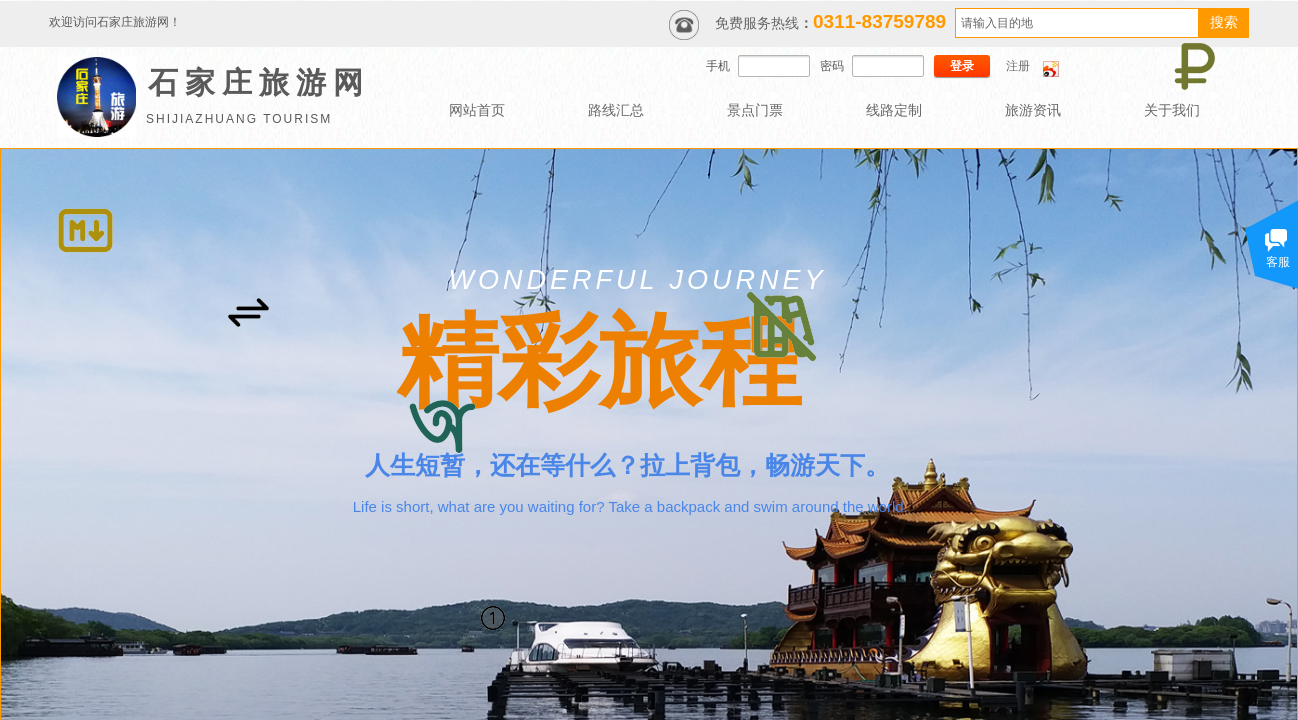 The image size is (1298, 720). Describe the element at coordinates (493, 618) in the screenshot. I see `indicates the first step in a sequence or tutorial` at that location.